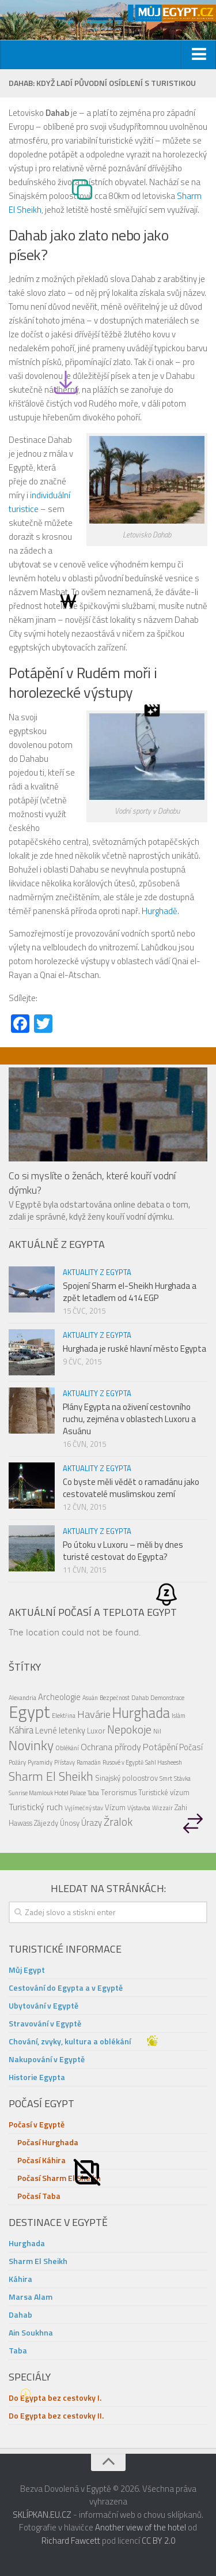 Image resolution: width=216 pixels, height=2576 pixels. What do you see at coordinates (68, 601) in the screenshot?
I see `south korean won currency symbol` at bounding box center [68, 601].